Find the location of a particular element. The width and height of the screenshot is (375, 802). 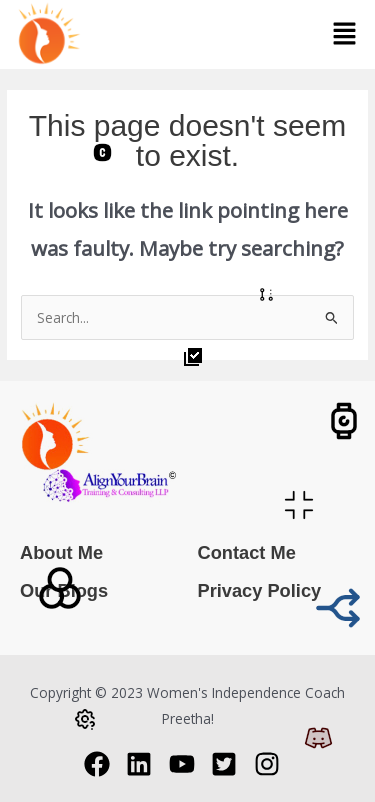

apply filters to refine results is located at coordinates (60, 588).